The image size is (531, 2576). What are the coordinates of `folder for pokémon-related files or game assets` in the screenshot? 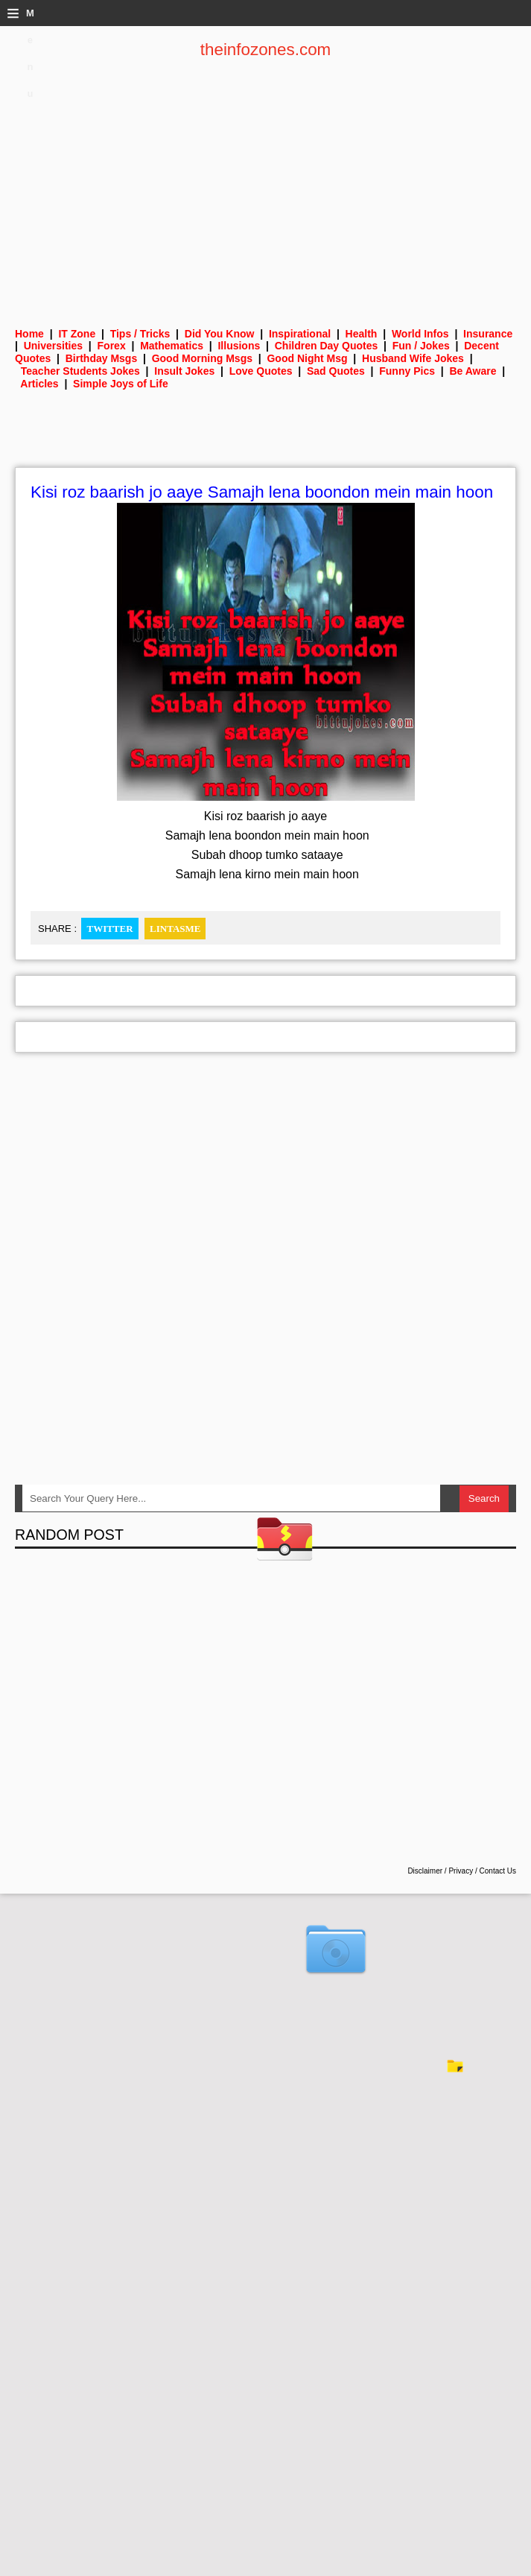 It's located at (284, 1541).